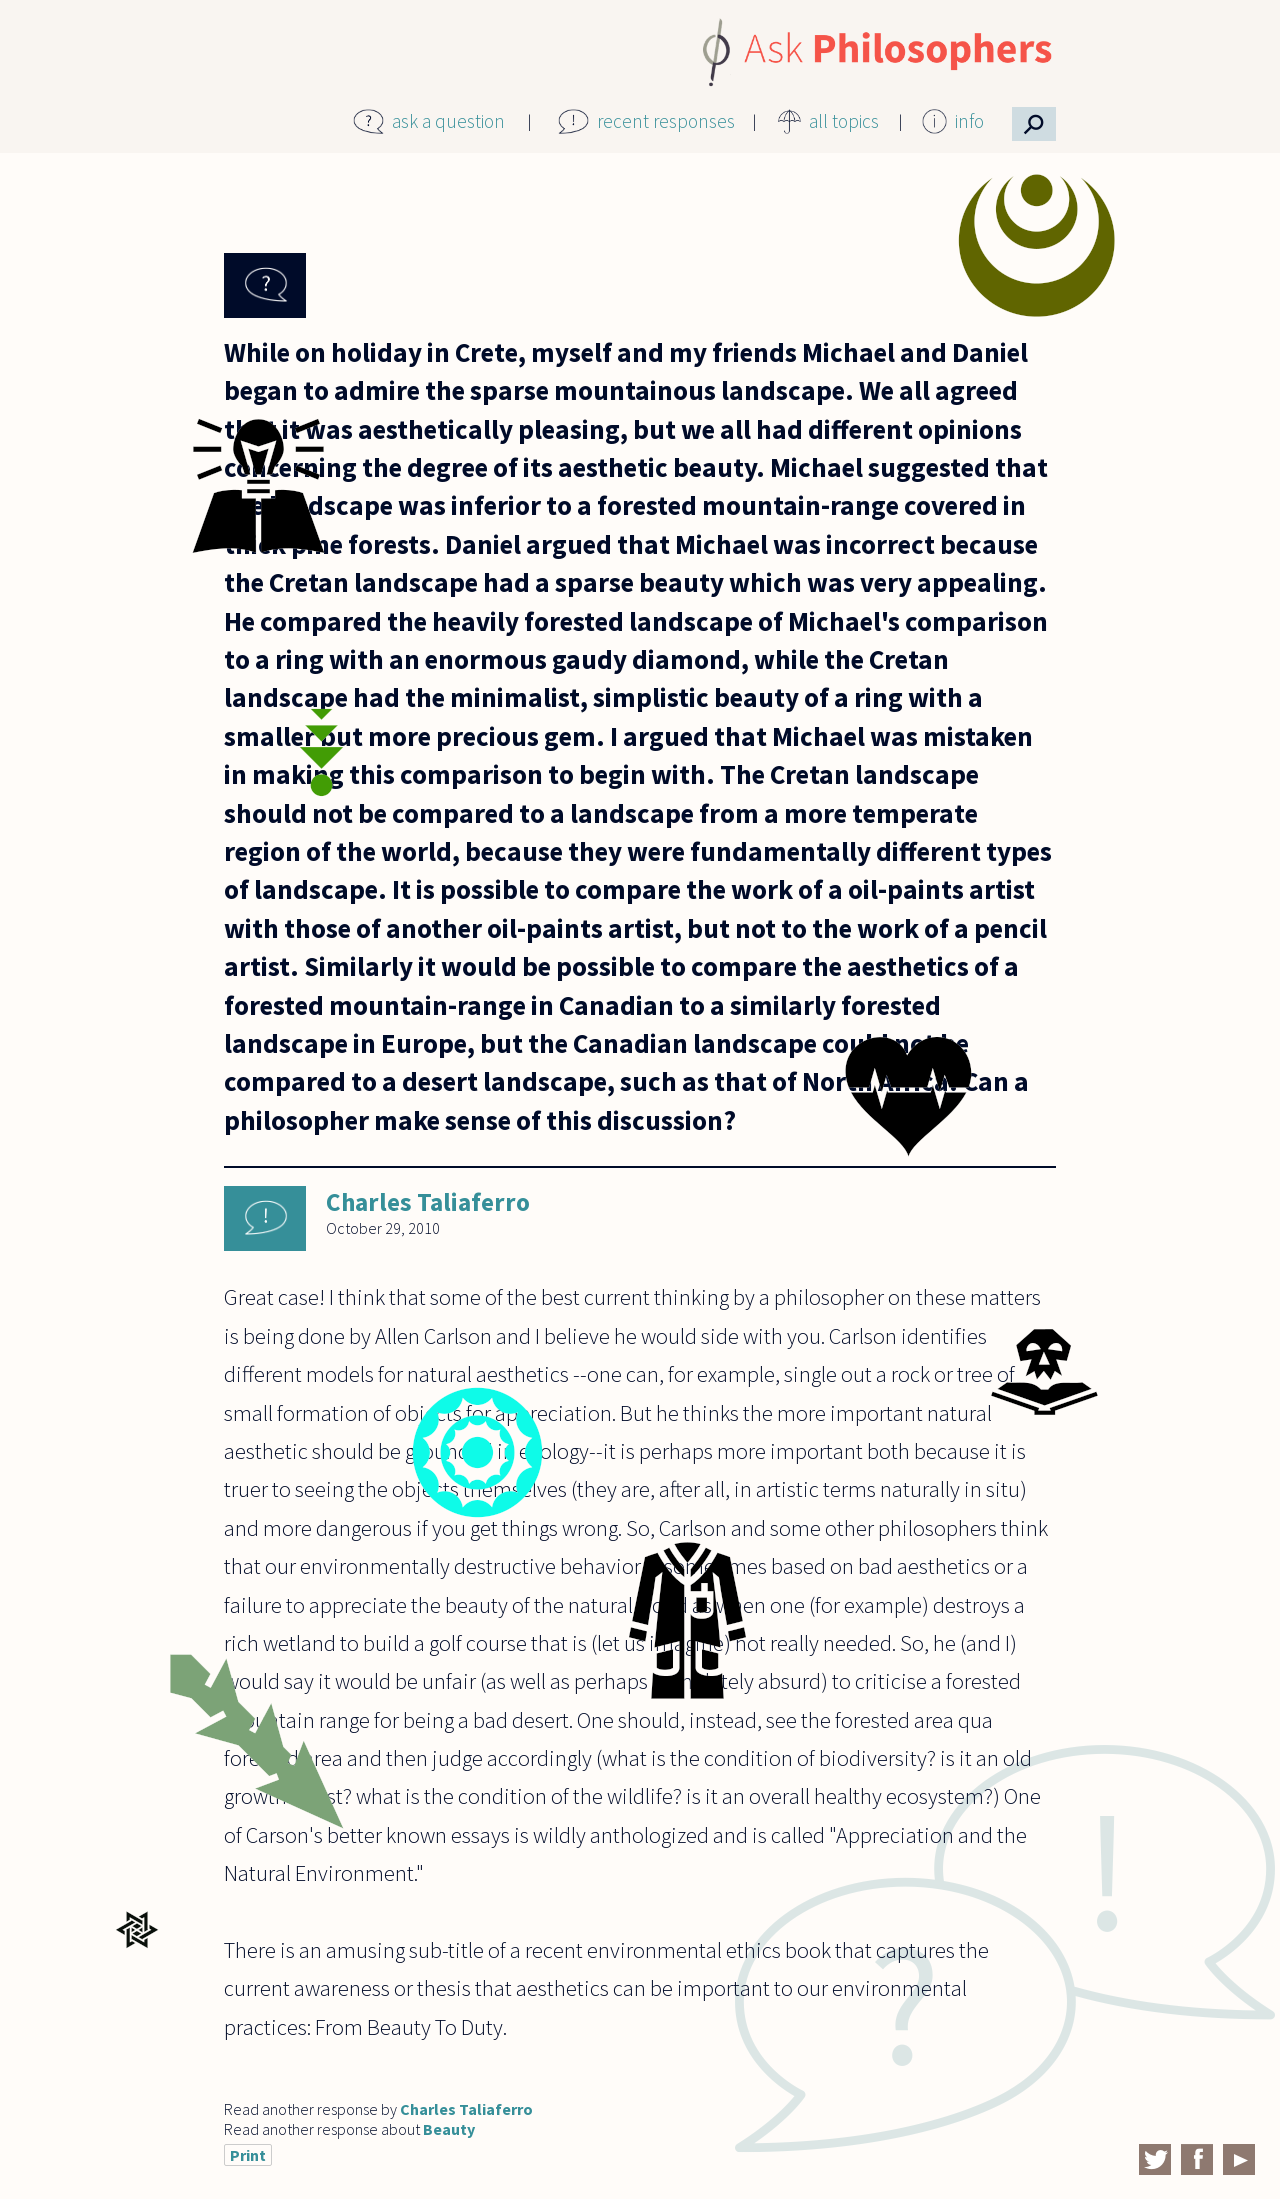 Image resolution: width=1280 pixels, height=2199 pixels. I want to click on settings or configuration gear icon, so click(477, 1452).